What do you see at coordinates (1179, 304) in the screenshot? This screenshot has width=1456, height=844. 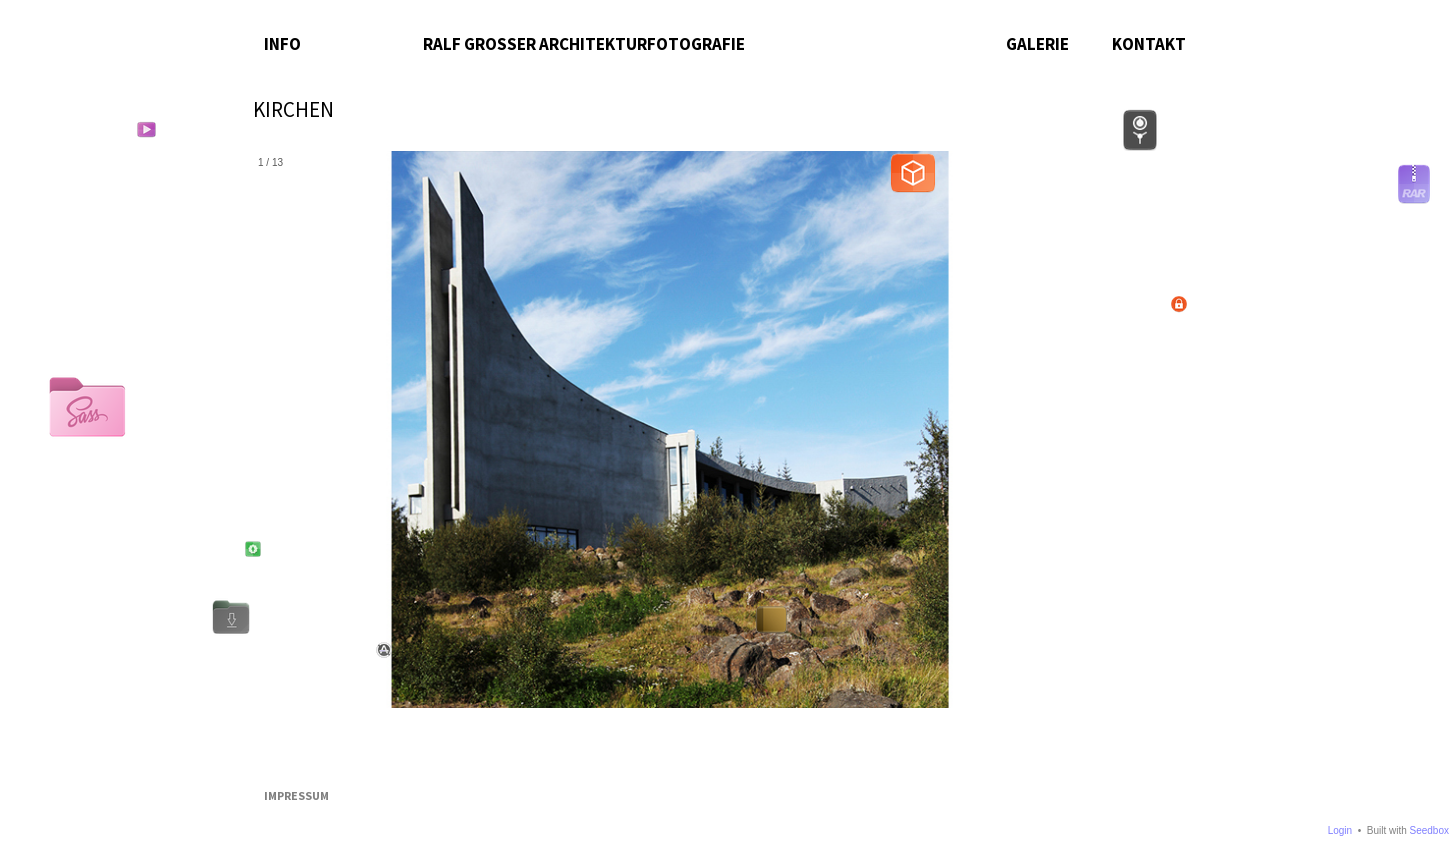 I see `access screen lock or security settings` at bounding box center [1179, 304].